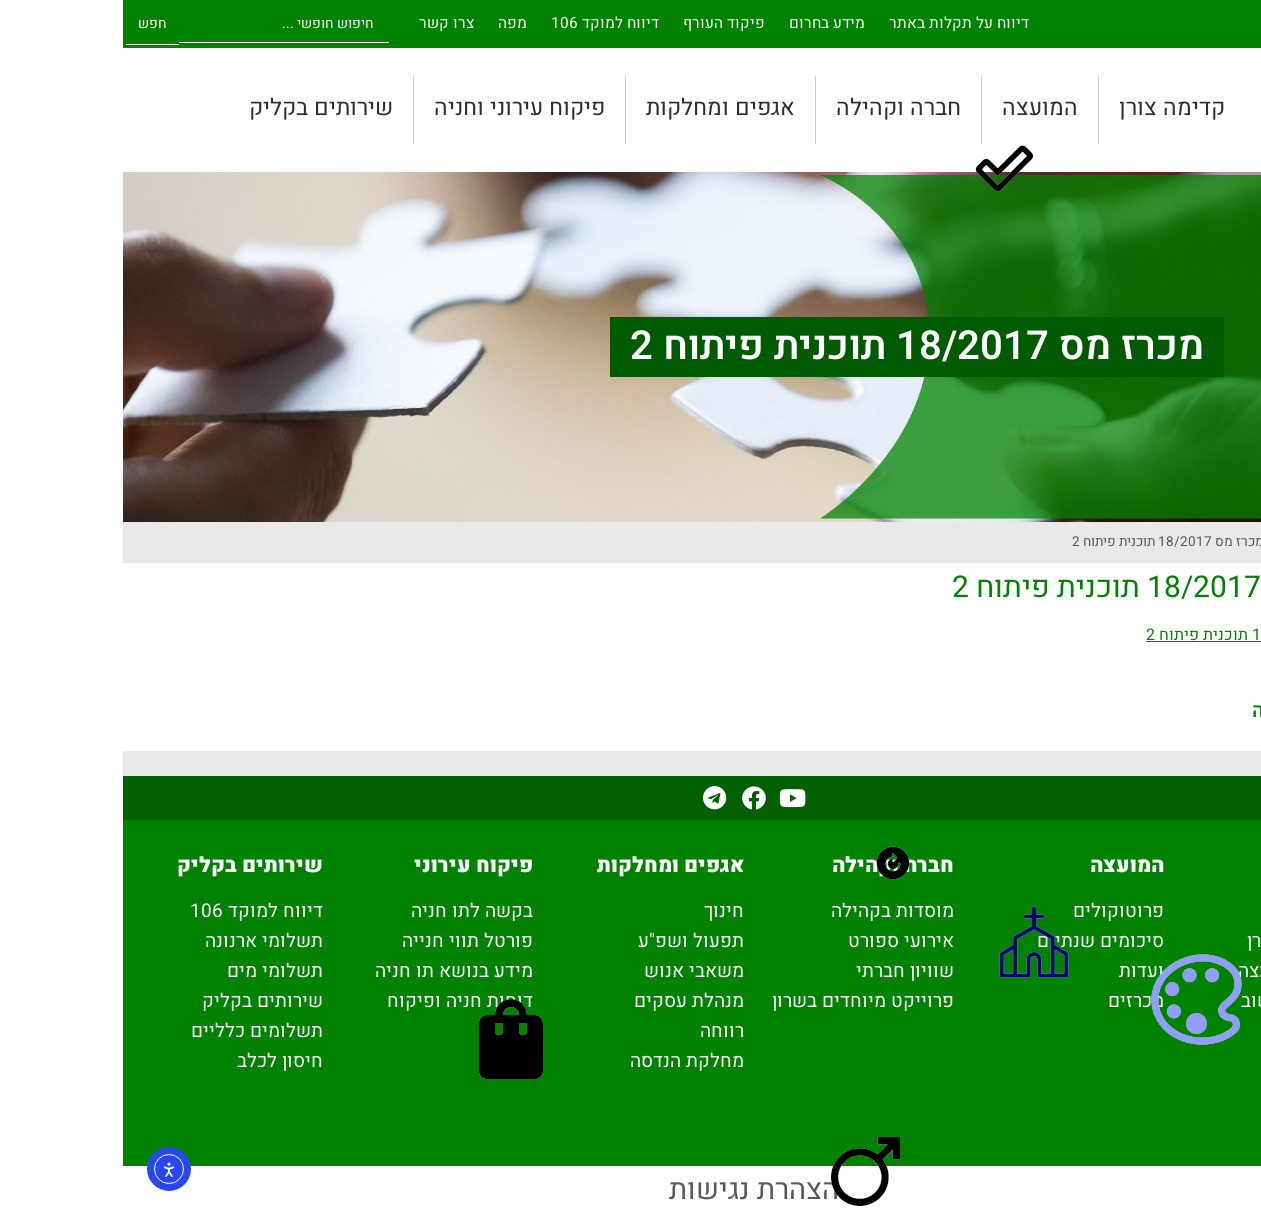  What do you see at coordinates (893, 863) in the screenshot?
I see `refresh or reload content` at bounding box center [893, 863].